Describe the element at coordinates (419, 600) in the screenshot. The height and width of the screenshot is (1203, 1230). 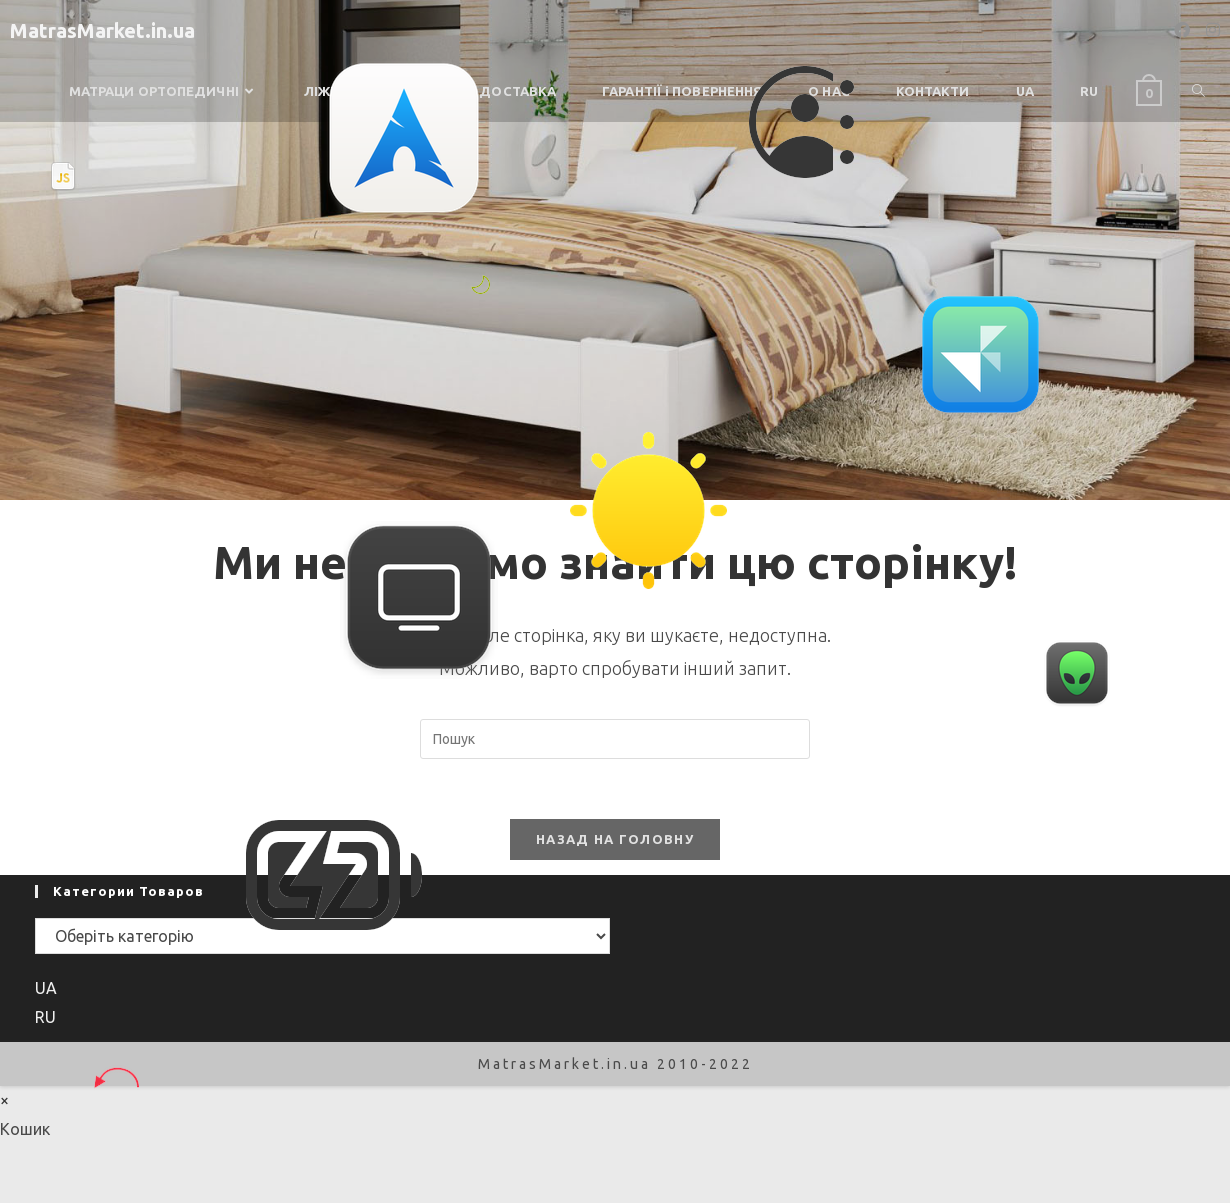
I see `open display preferences` at that location.